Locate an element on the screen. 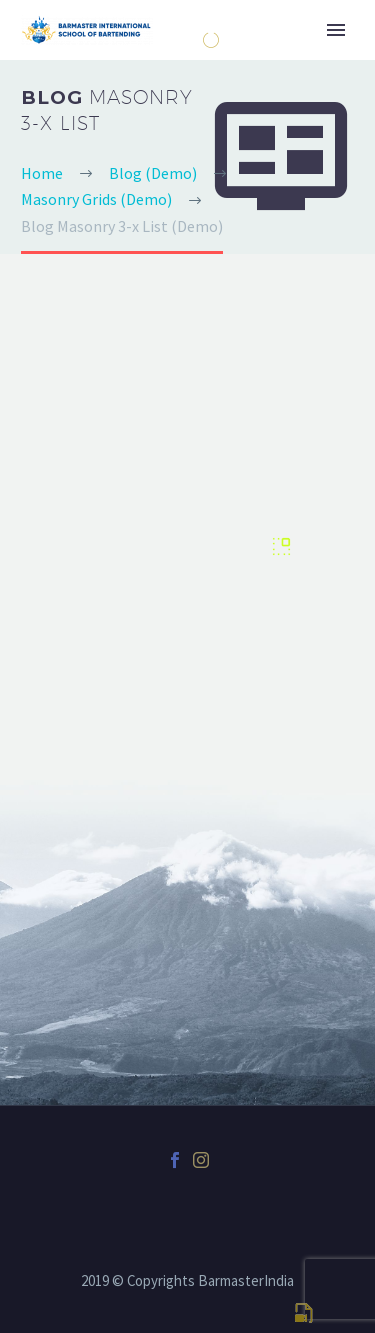 The width and height of the screenshot is (375, 1333). loading or processing in progress is located at coordinates (211, 40).